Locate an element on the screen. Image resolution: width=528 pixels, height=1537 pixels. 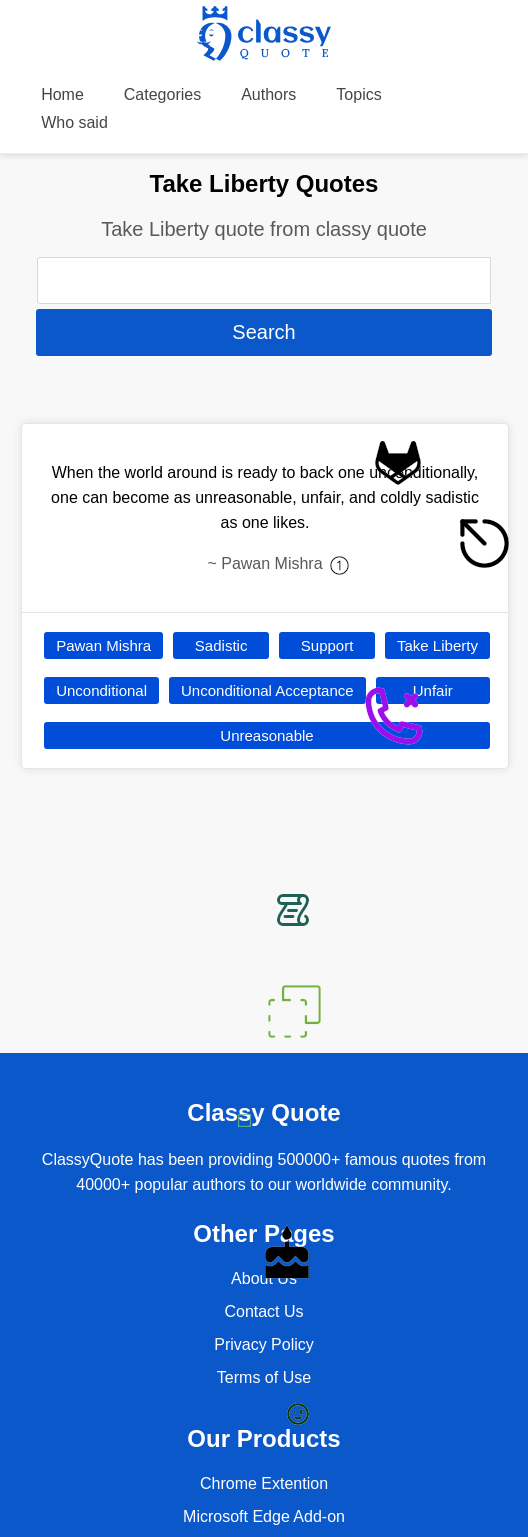
view activity log or history is located at coordinates (293, 910).